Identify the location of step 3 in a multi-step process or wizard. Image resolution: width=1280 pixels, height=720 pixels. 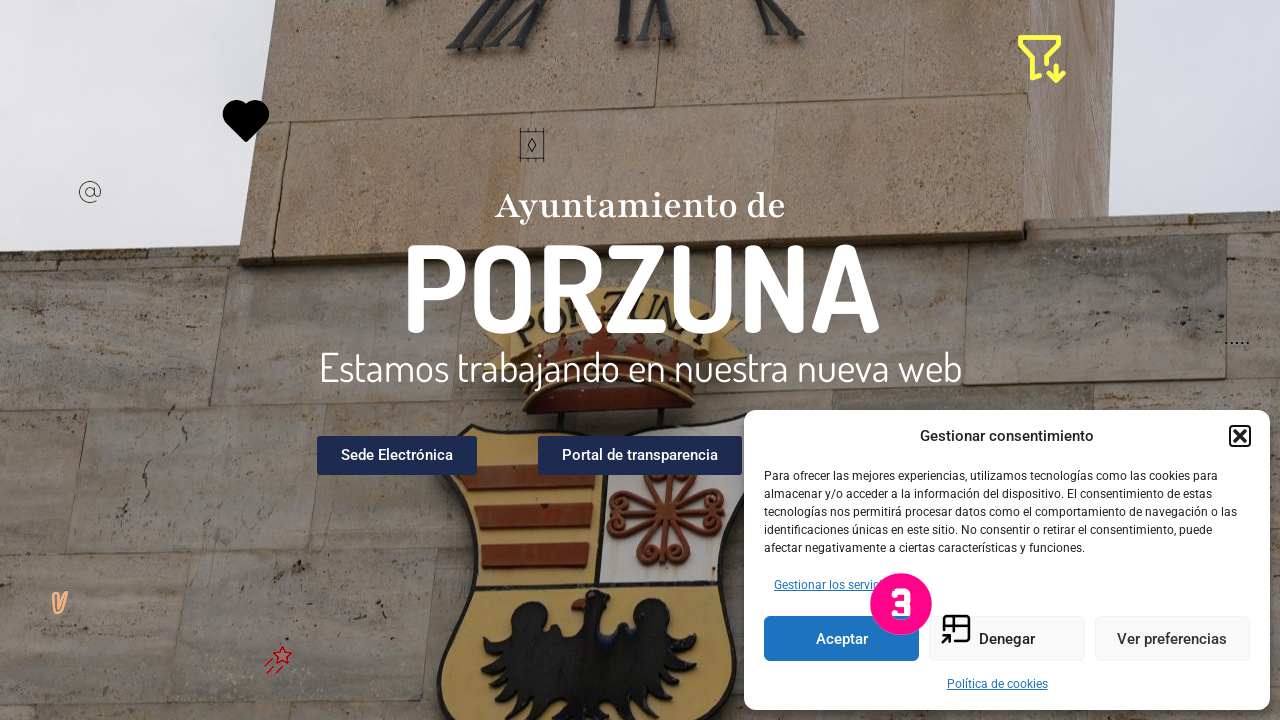
(901, 604).